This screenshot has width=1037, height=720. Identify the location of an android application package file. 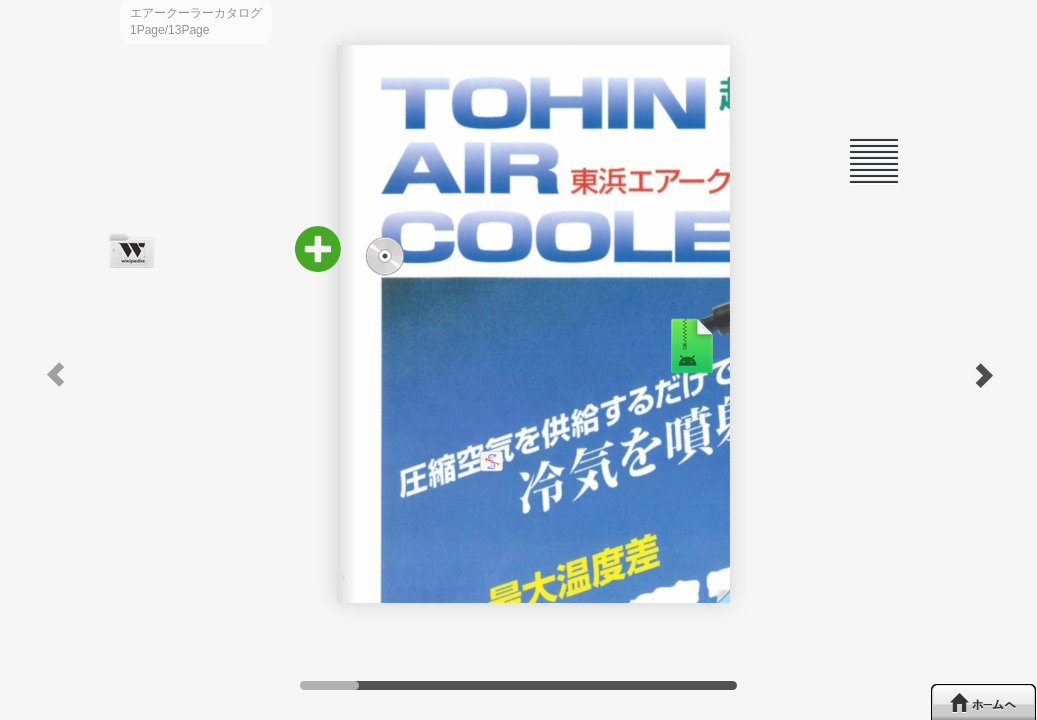
(692, 347).